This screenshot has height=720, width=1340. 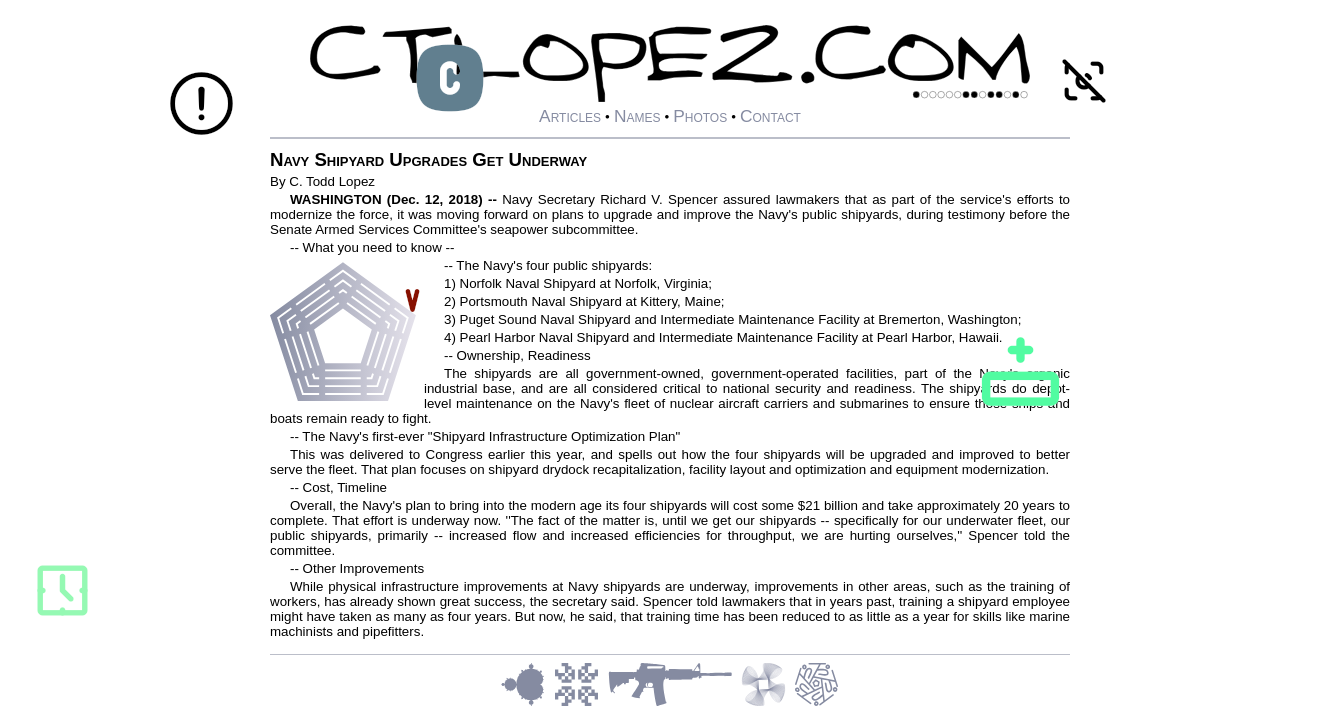 I want to click on indicates a warning or alert that needs attention, so click(x=201, y=103).